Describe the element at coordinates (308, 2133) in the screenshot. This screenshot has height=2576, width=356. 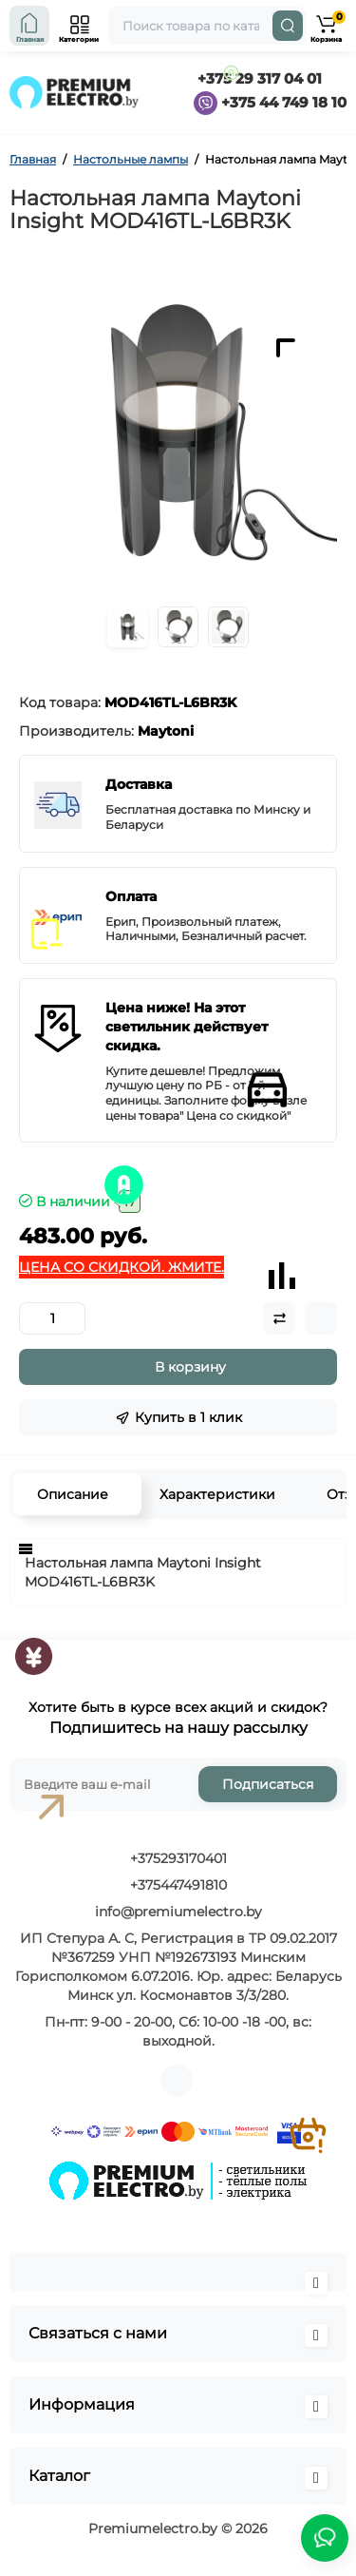
I see `indicates an issue with your shopping basket` at that location.